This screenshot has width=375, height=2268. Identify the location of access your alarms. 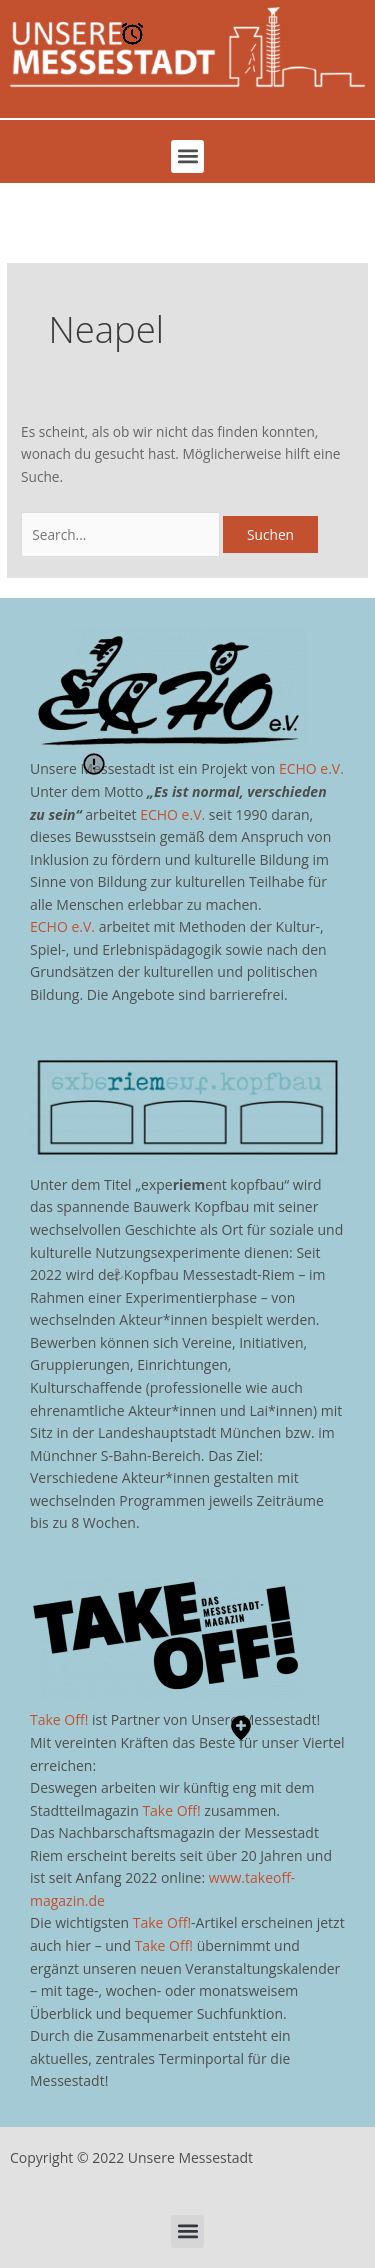
(132, 33).